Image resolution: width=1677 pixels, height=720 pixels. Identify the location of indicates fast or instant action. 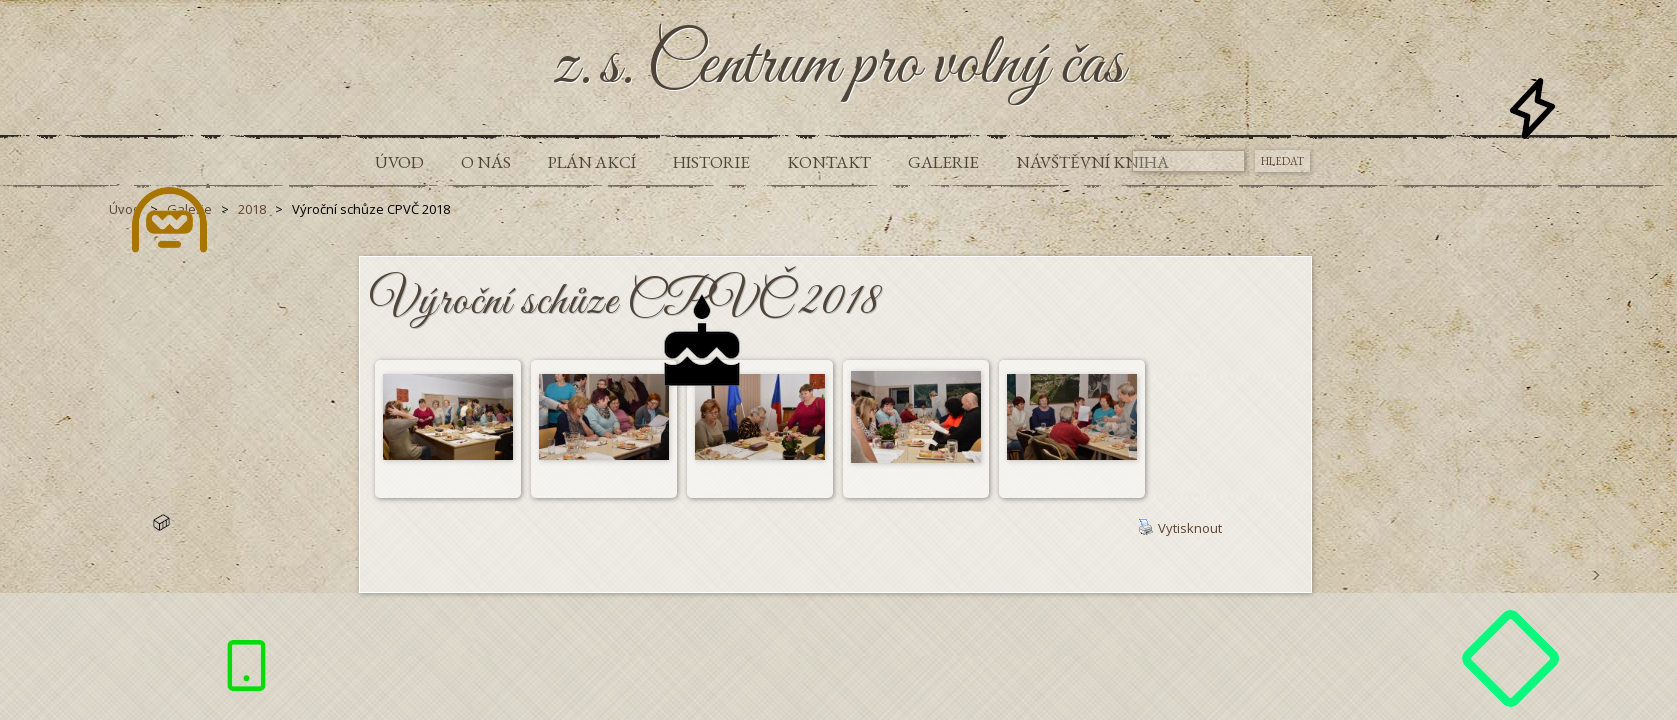
(1532, 108).